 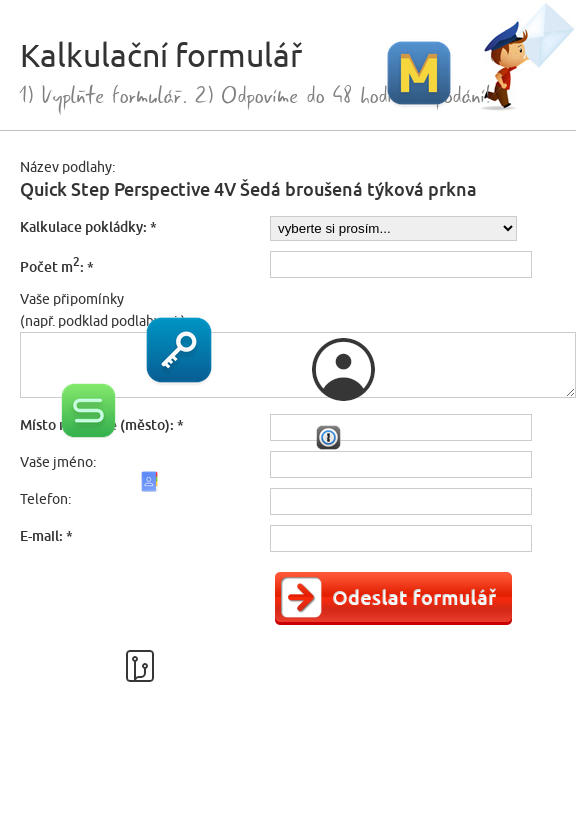 What do you see at coordinates (419, 73) in the screenshot?
I see `launch mullvad browser app` at bounding box center [419, 73].